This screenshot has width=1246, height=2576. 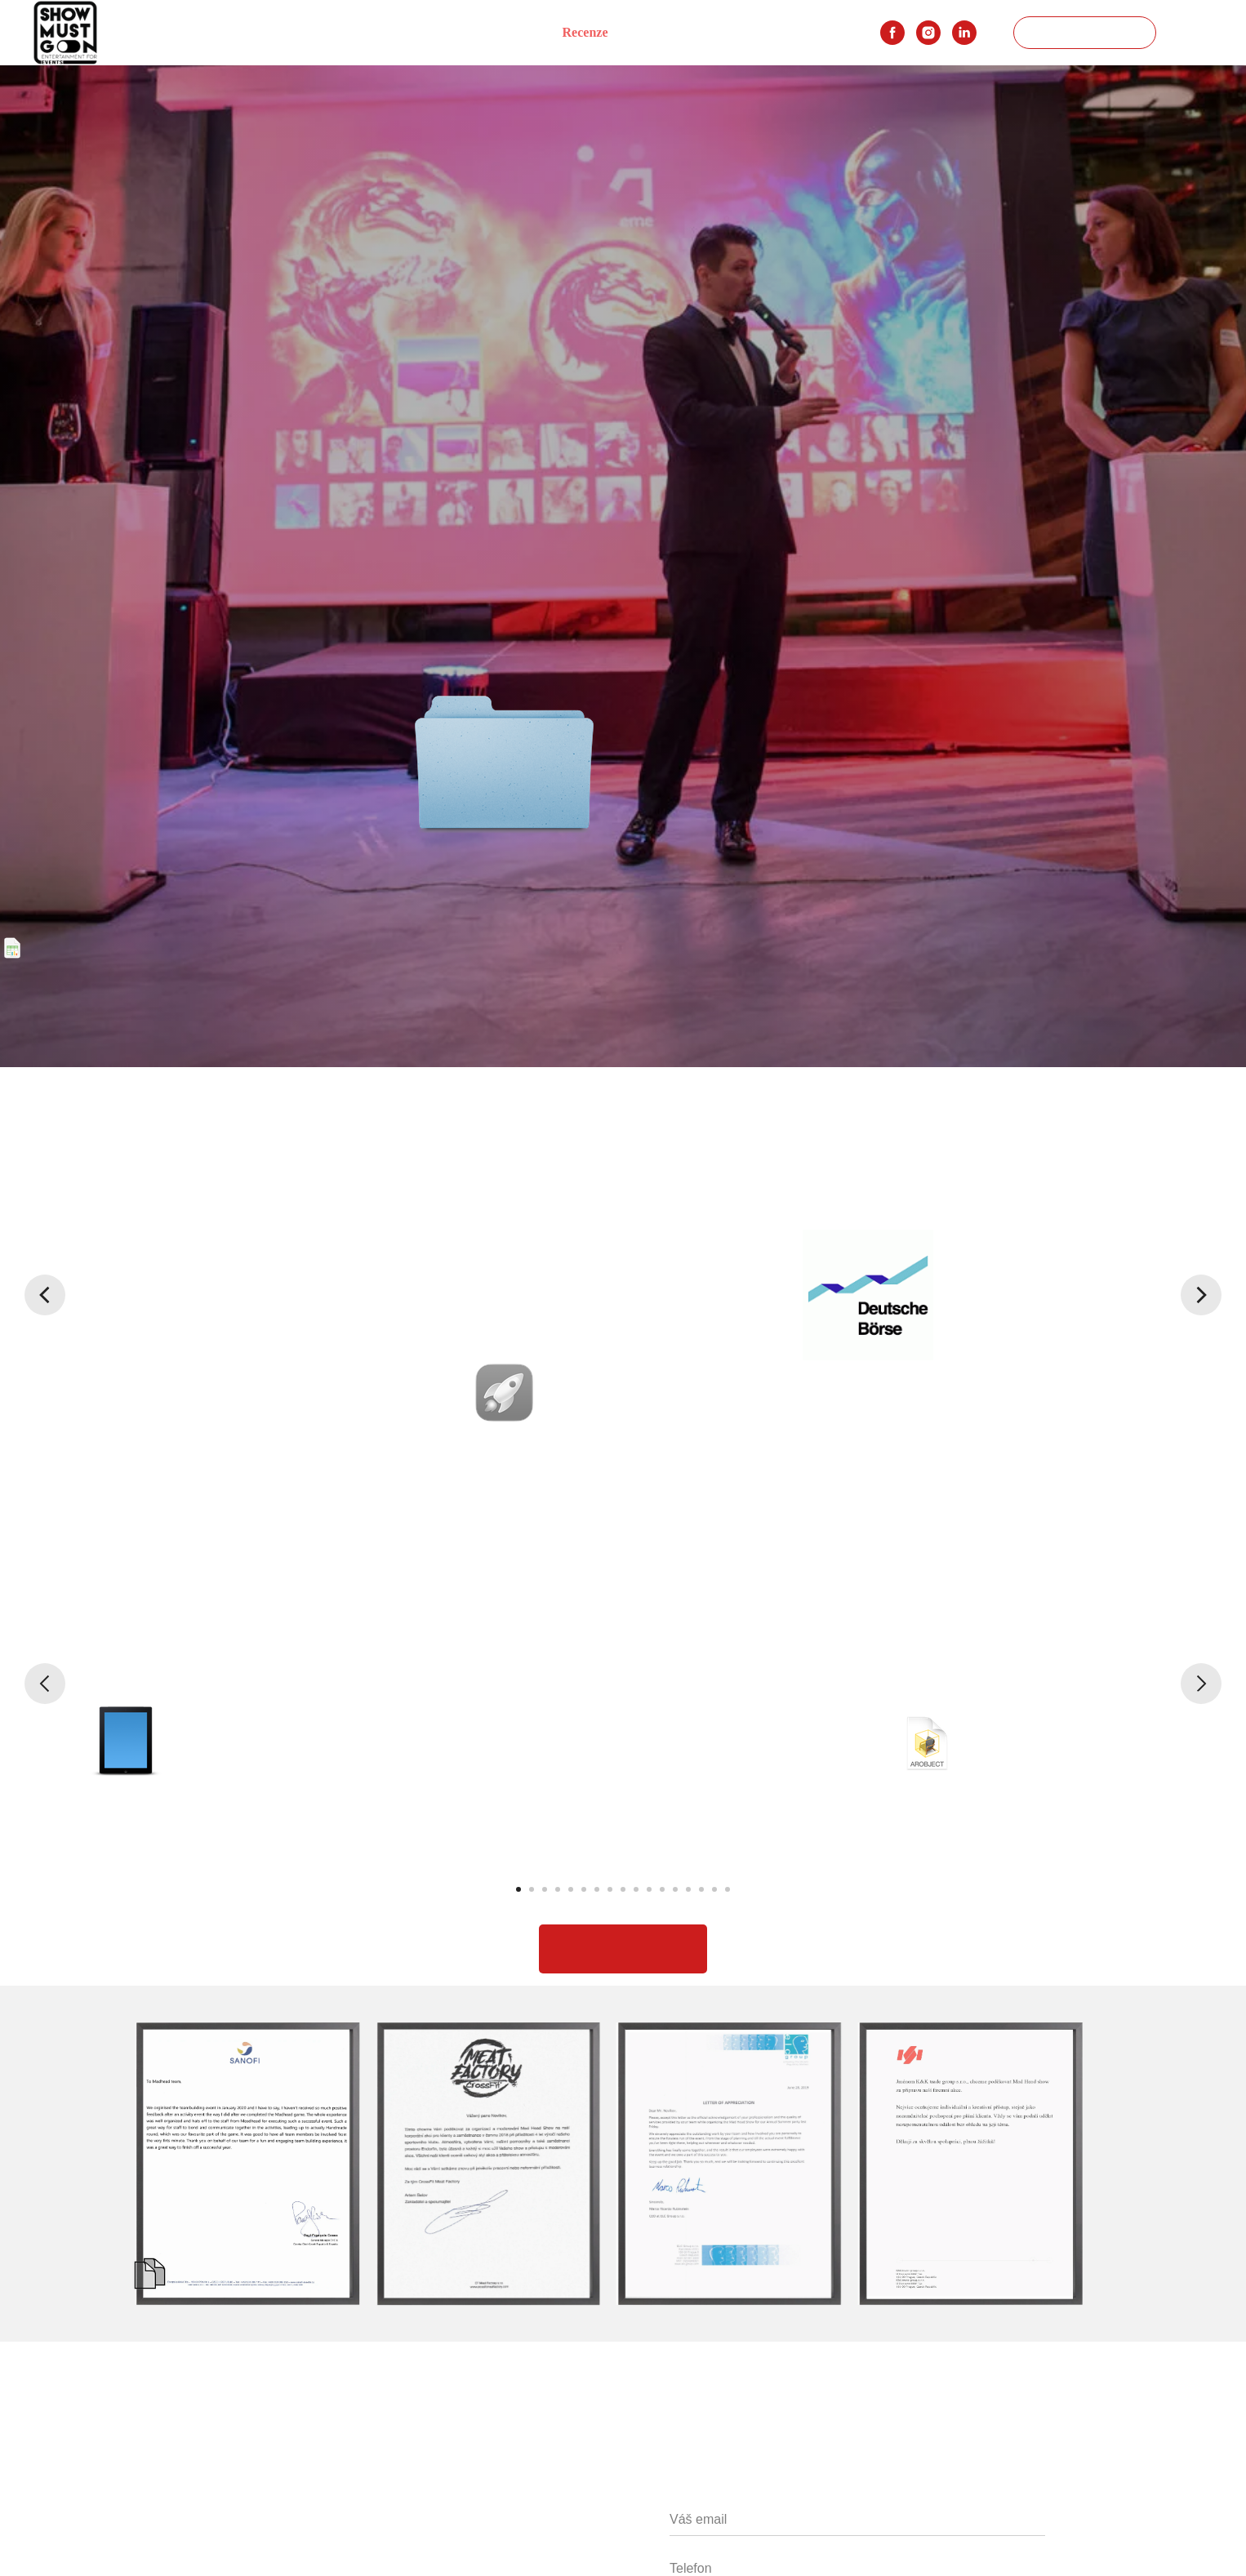 What do you see at coordinates (504, 1392) in the screenshot?
I see `open the games app or game center` at bounding box center [504, 1392].